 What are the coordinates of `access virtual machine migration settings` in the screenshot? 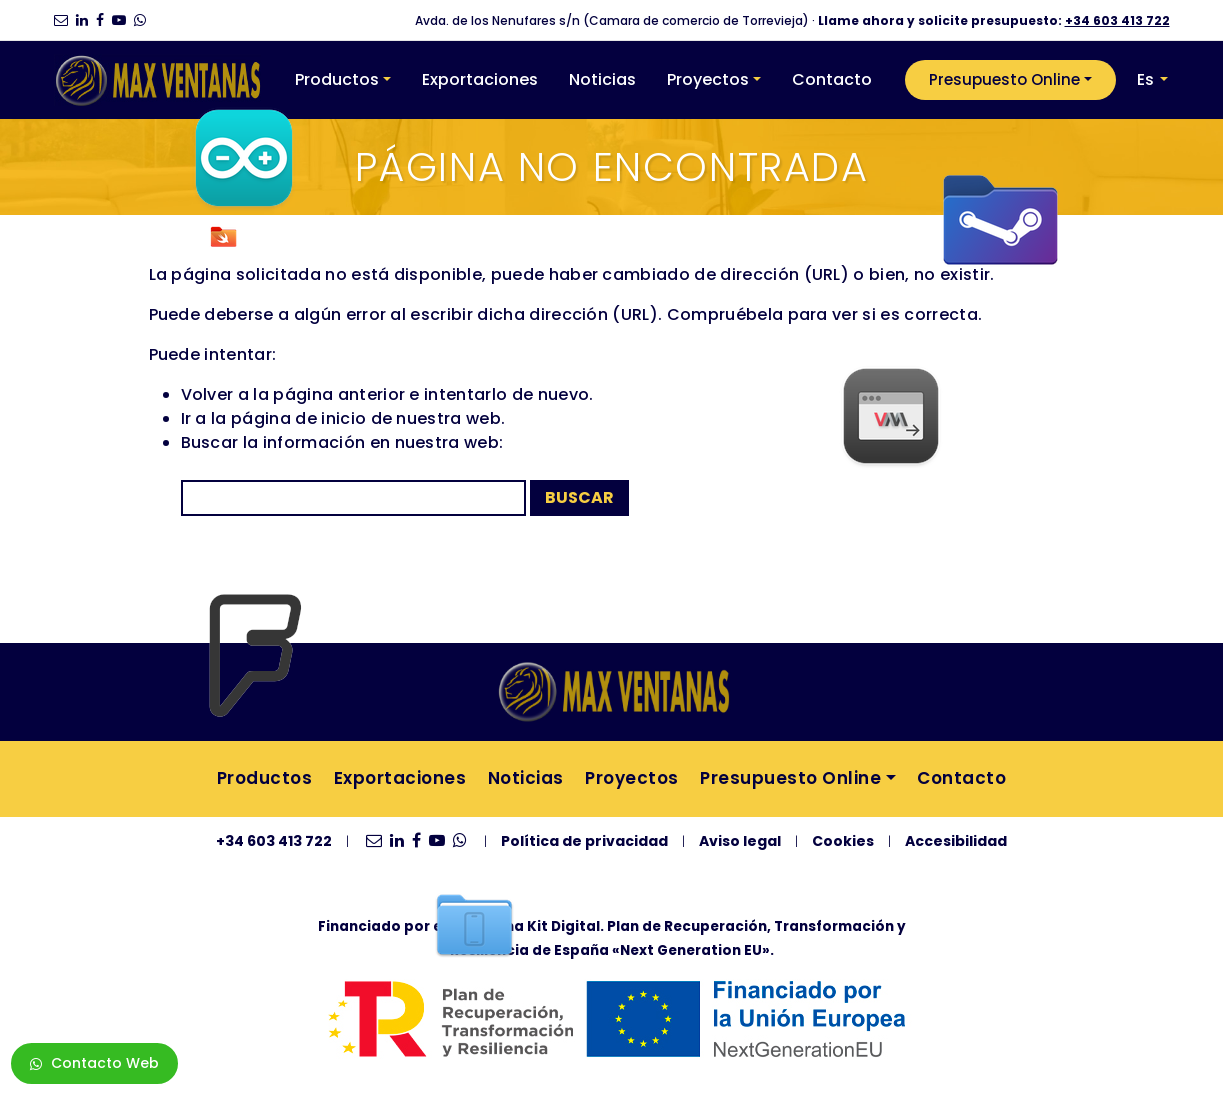 It's located at (891, 416).